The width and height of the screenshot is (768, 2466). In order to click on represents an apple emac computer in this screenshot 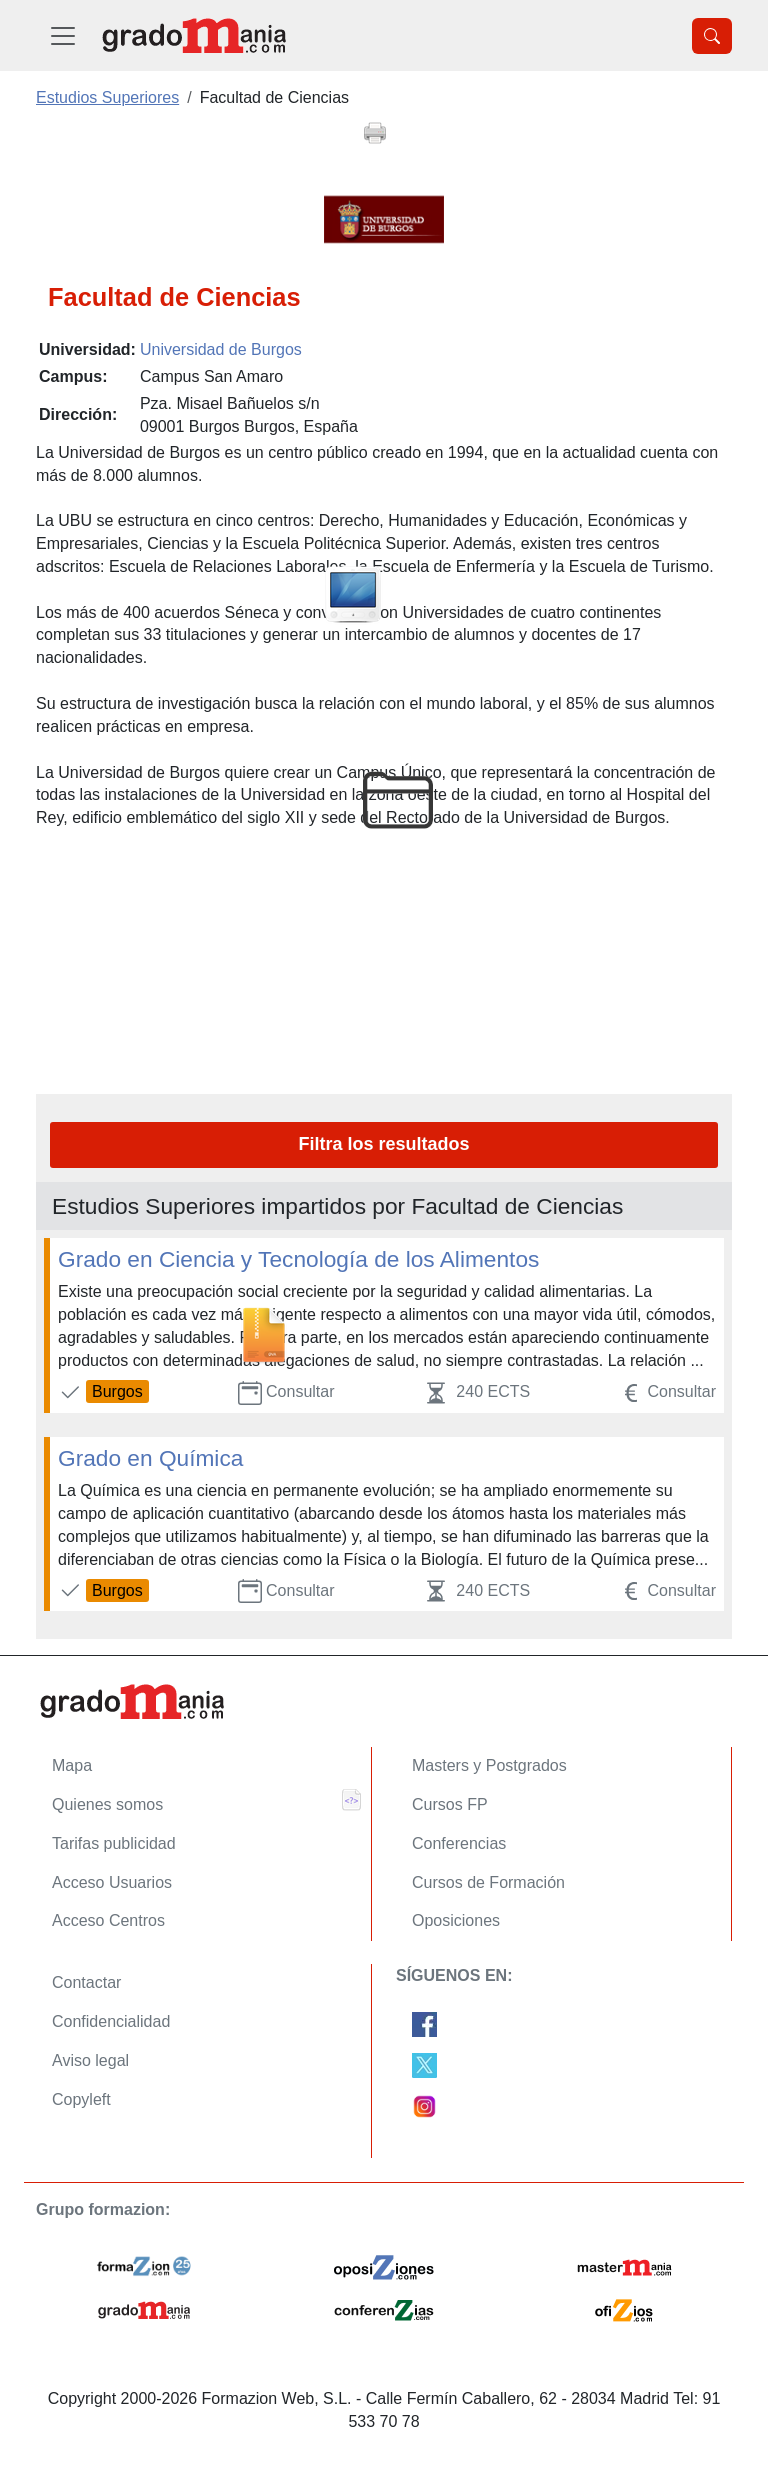, I will do `click(353, 595)`.